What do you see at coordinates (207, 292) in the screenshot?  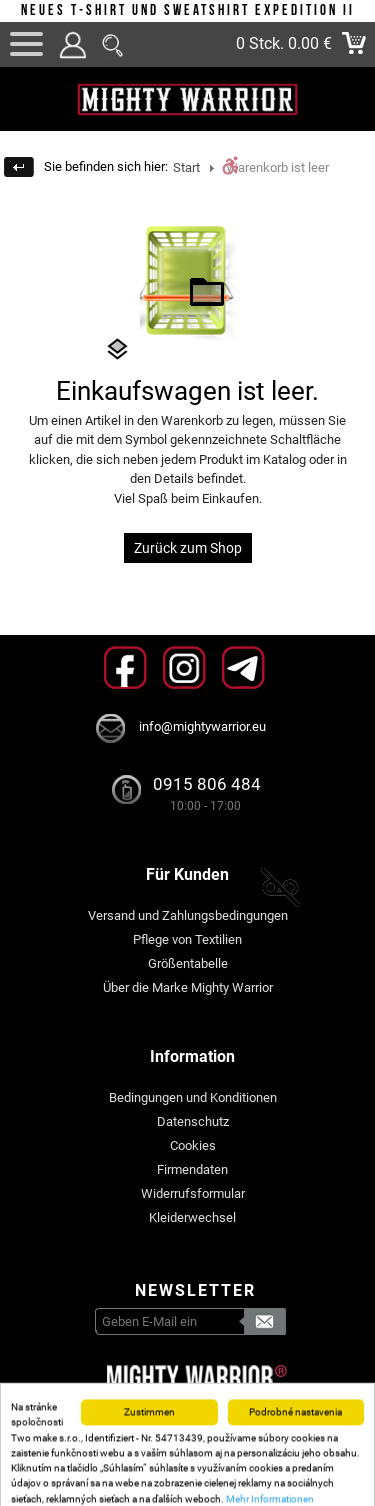 I see `open folder to view contents` at bounding box center [207, 292].